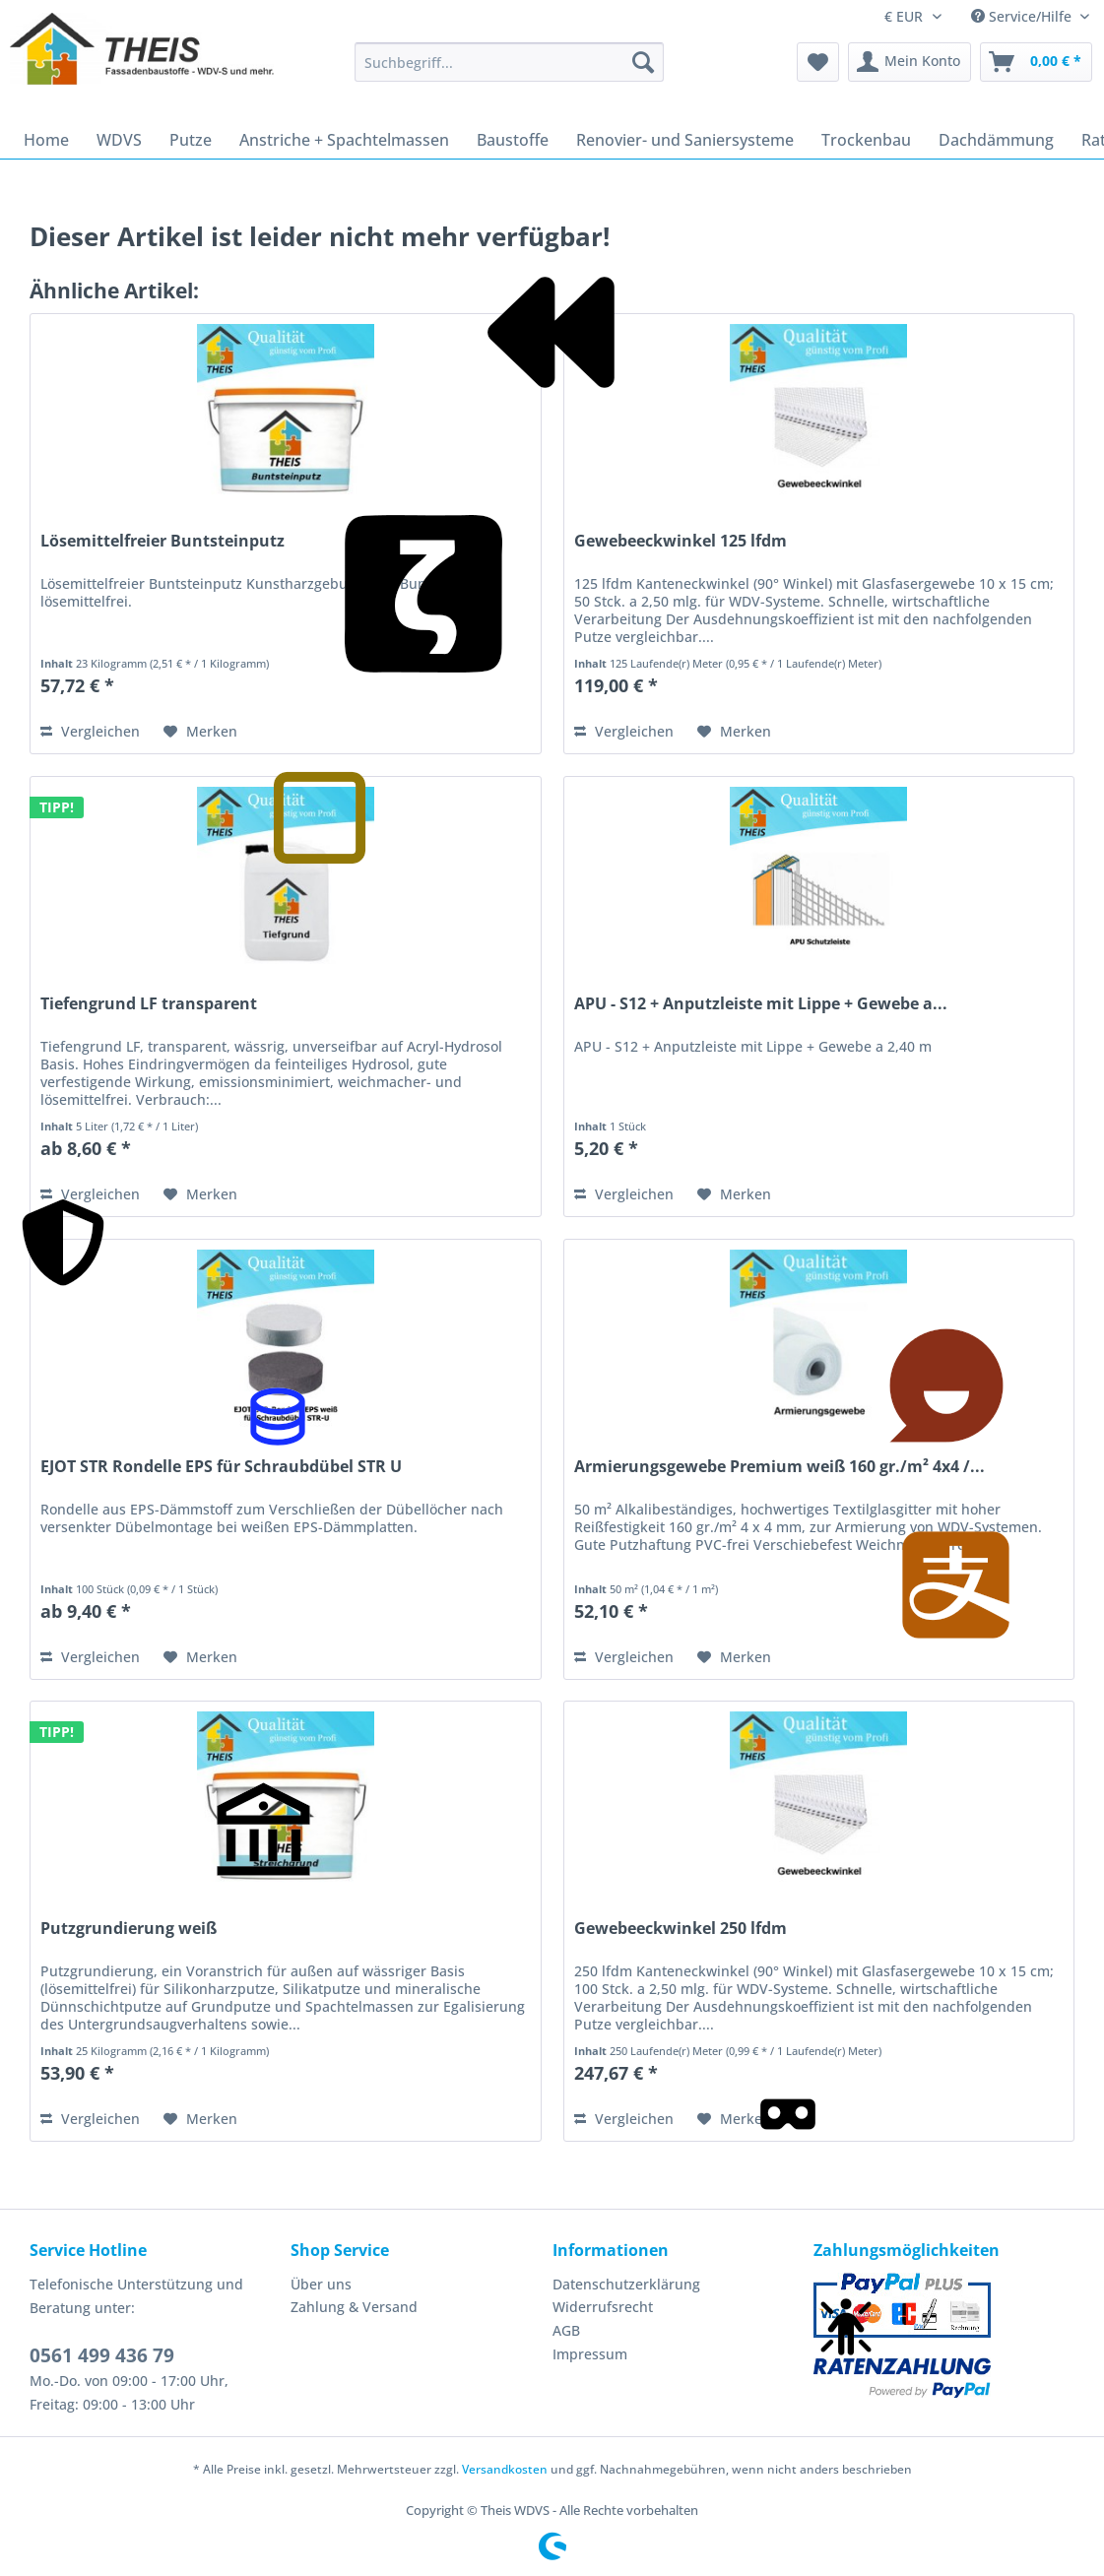  What do you see at coordinates (63, 1243) in the screenshot?
I see `access security or privacy settings` at bounding box center [63, 1243].